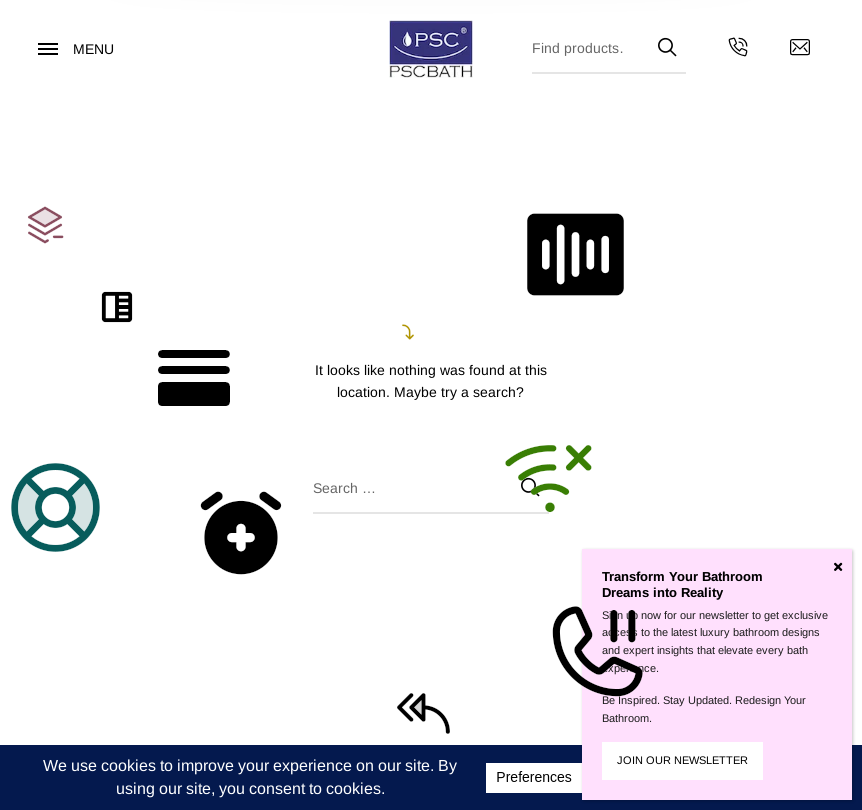  What do you see at coordinates (599, 649) in the screenshot?
I see `put current call on hold` at bounding box center [599, 649].